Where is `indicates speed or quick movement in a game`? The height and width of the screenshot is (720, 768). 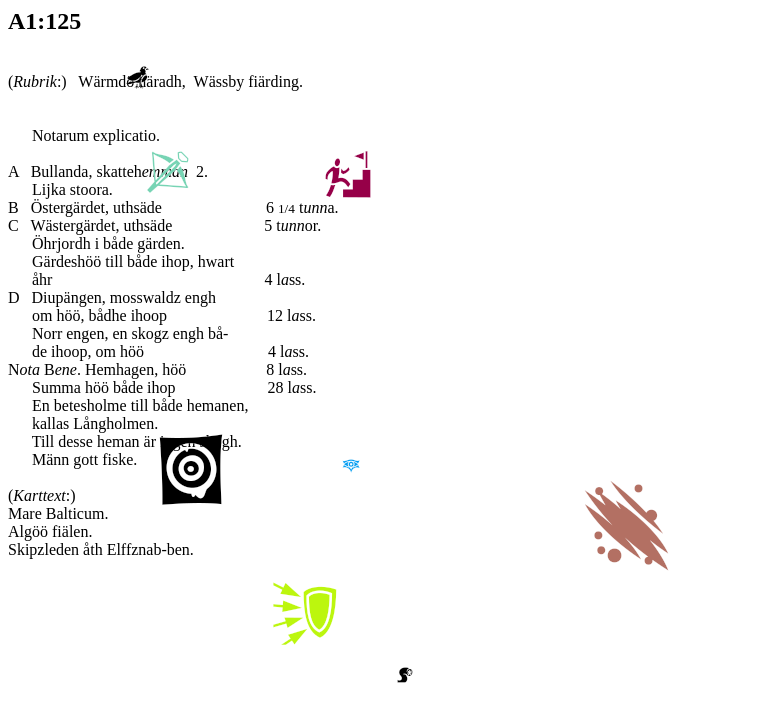 indicates speed or quick movement in a game is located at coordinates (629, 525).